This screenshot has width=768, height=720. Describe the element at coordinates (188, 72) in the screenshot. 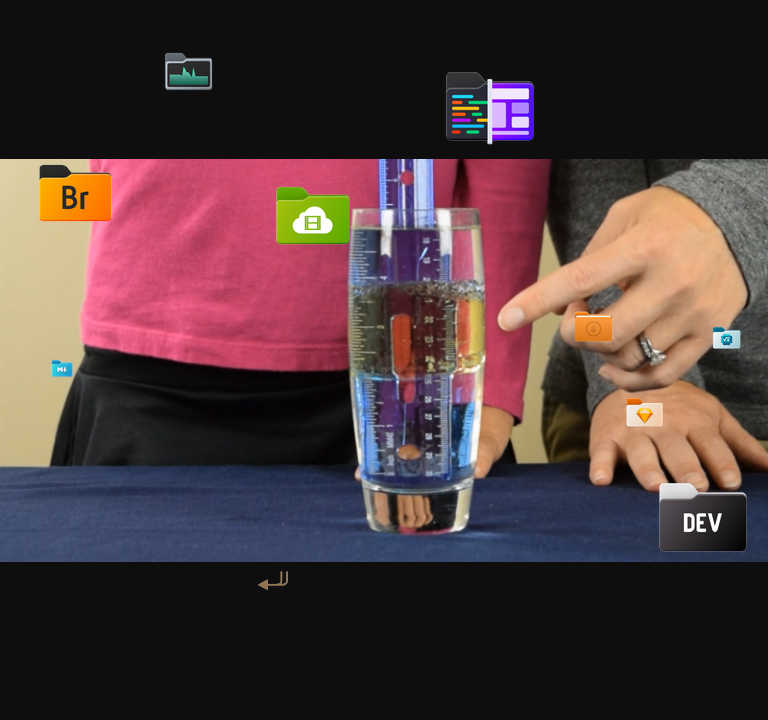

I see `open system monitoring files` at that location.